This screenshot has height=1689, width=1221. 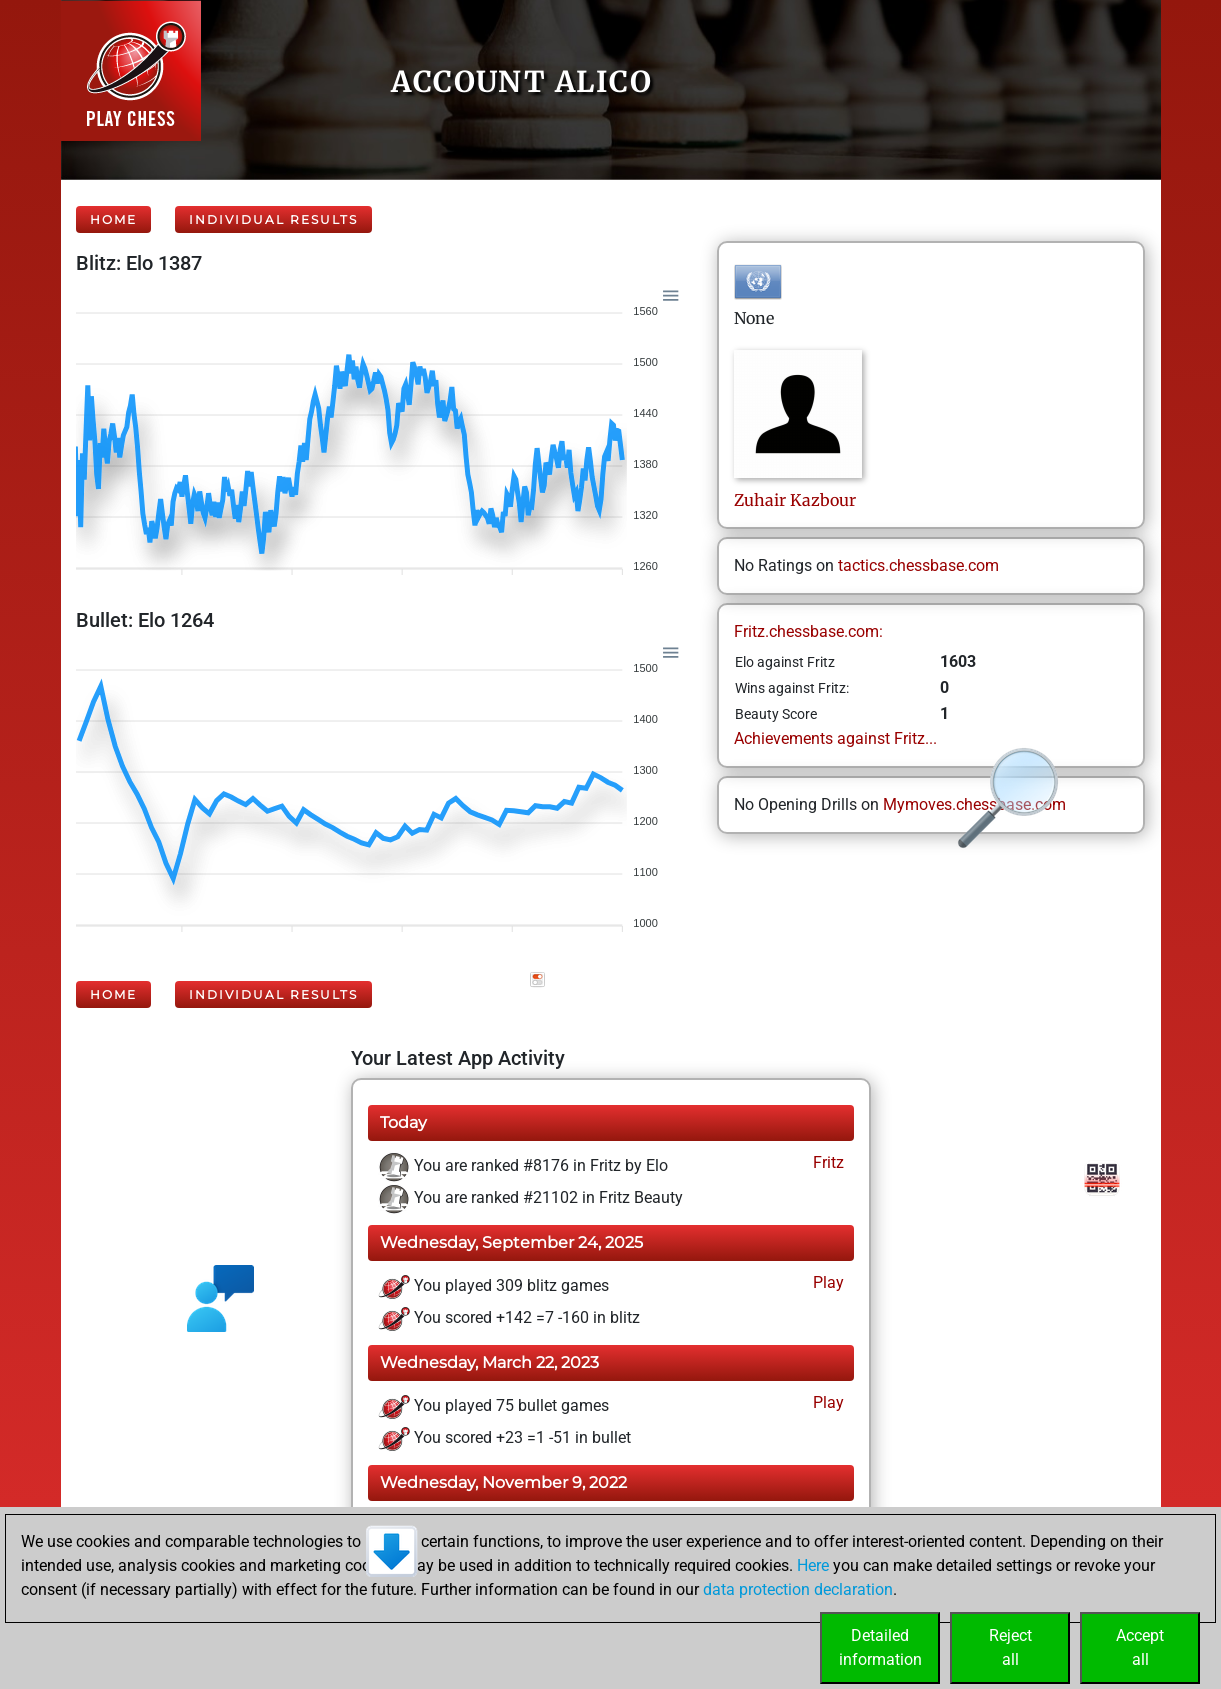 I want to click on indicates a file or item is being downloaded, so click(x=431, y=1511).